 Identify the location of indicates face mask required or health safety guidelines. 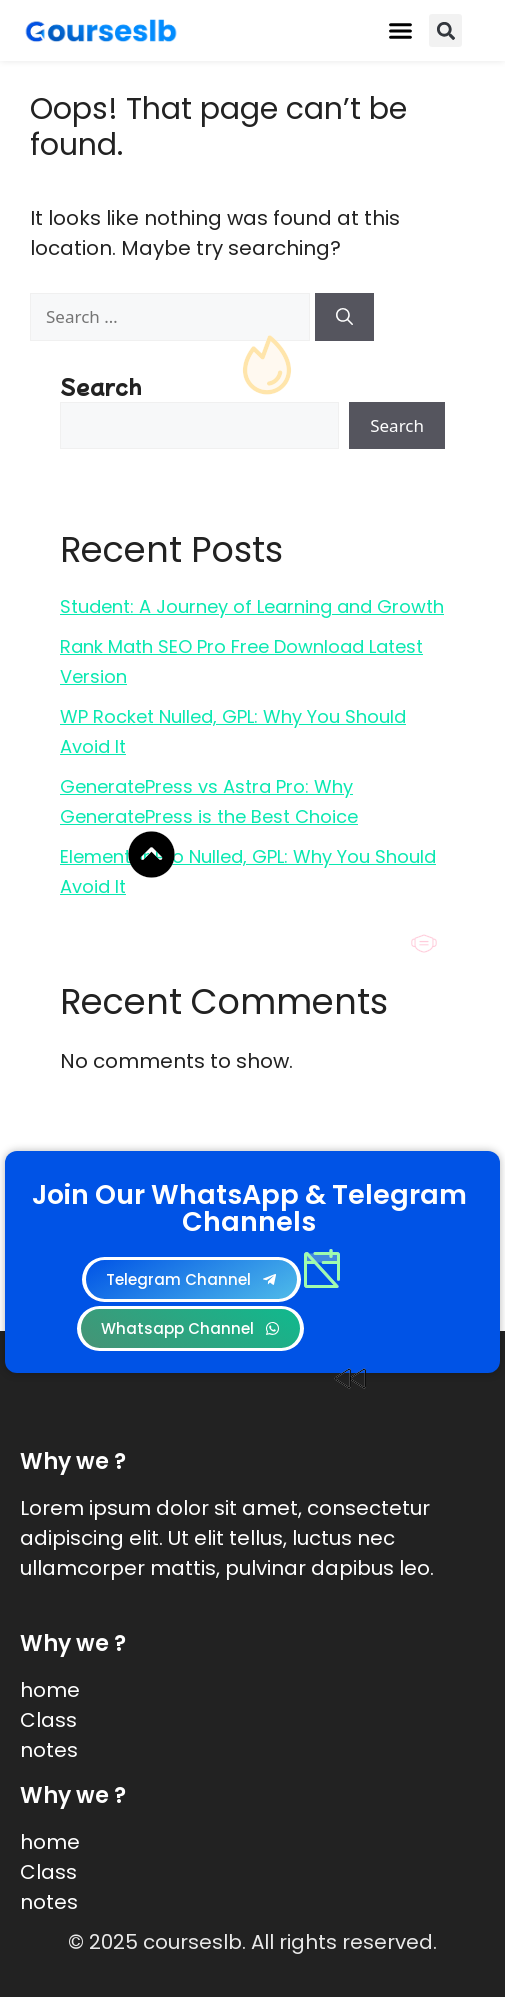
(424, 944).